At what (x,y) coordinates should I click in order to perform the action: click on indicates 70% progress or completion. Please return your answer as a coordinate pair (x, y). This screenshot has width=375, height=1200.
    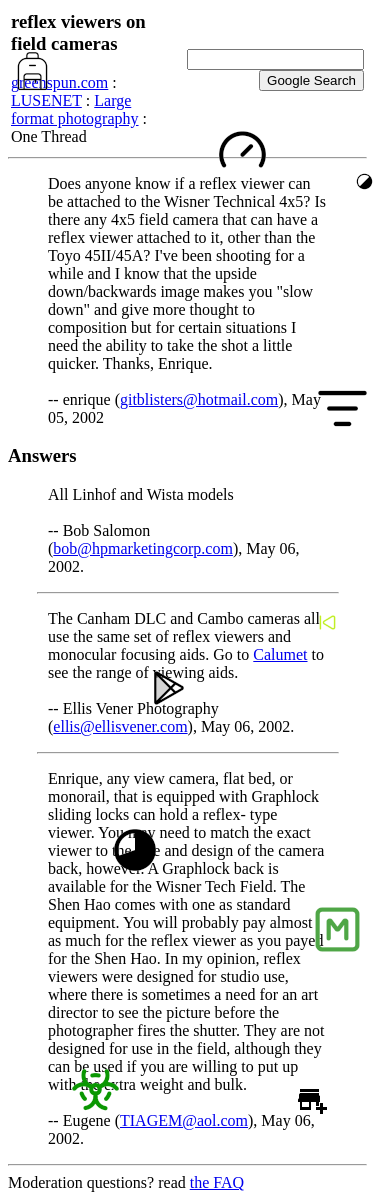
    Looking at the image, I should click on (135, 850).